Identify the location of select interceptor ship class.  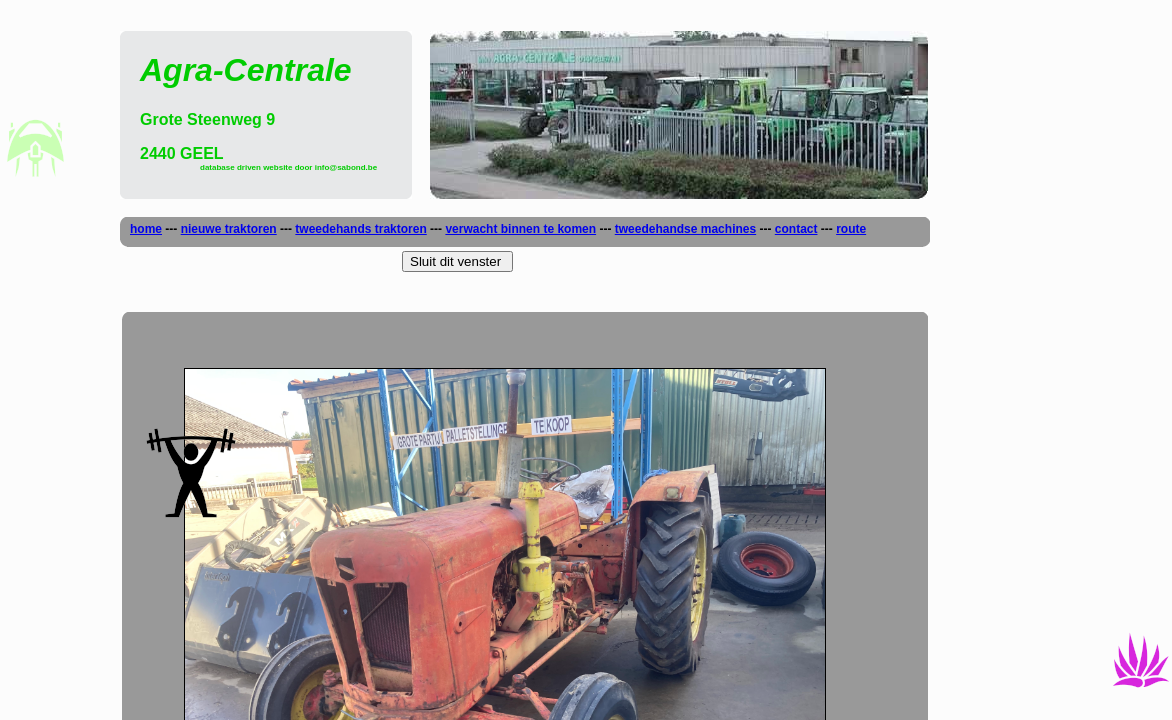
(35, 148).